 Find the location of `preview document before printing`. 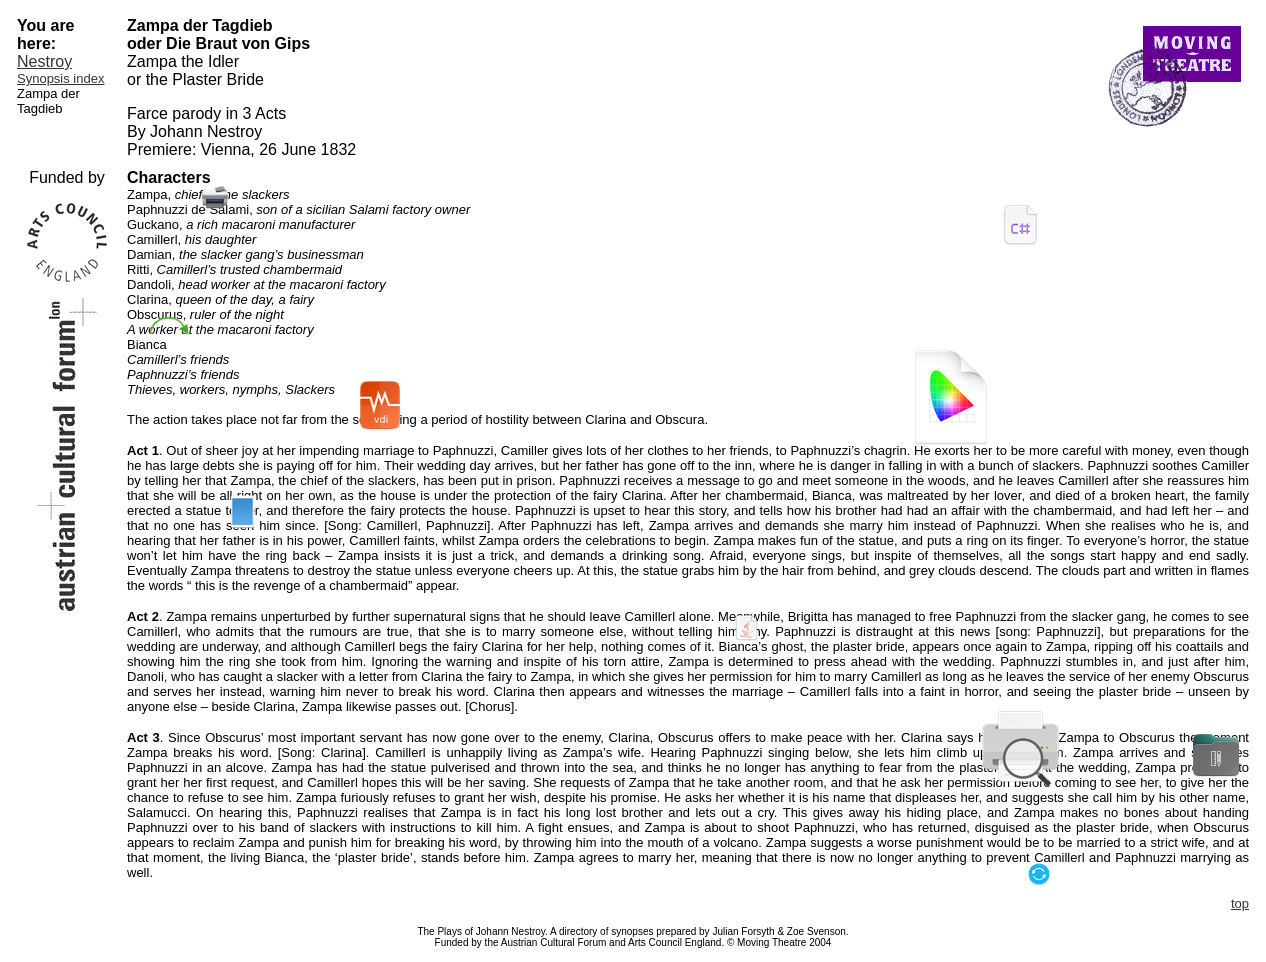

preview document before printing is located at coordinates (1020, 746).